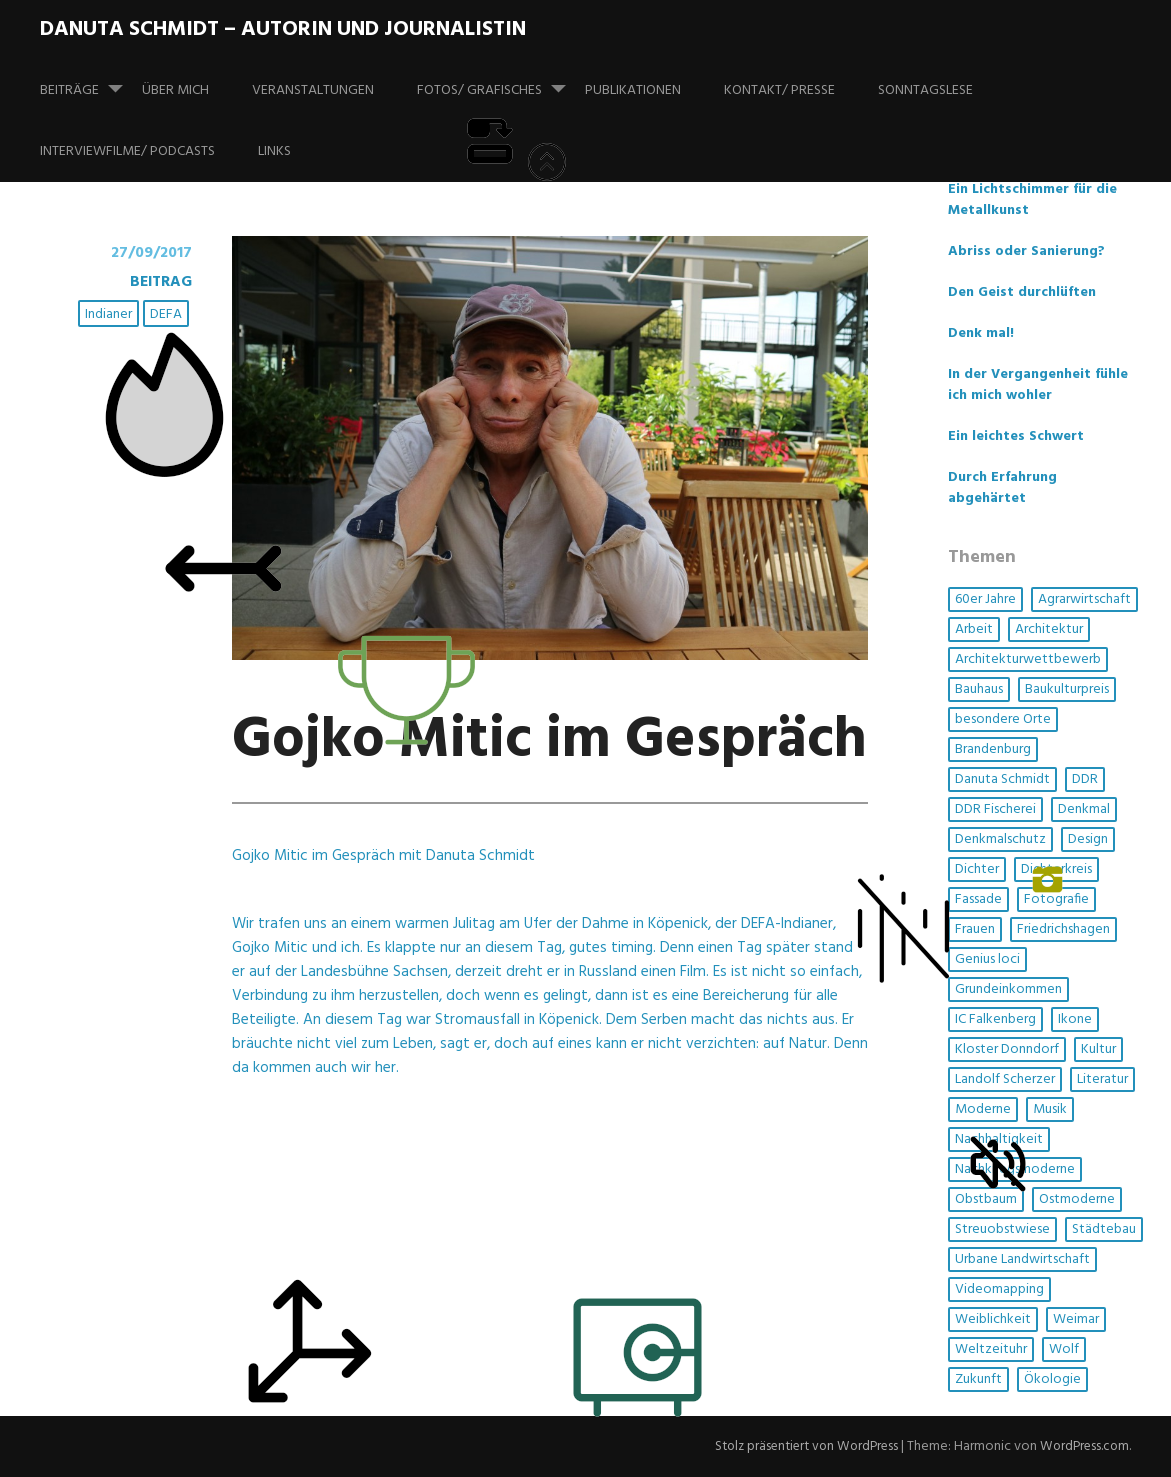  What do you see at coordinates (1047, 879) in the screenshot?
I see `take a photo` at bounding box center [1047, 879].